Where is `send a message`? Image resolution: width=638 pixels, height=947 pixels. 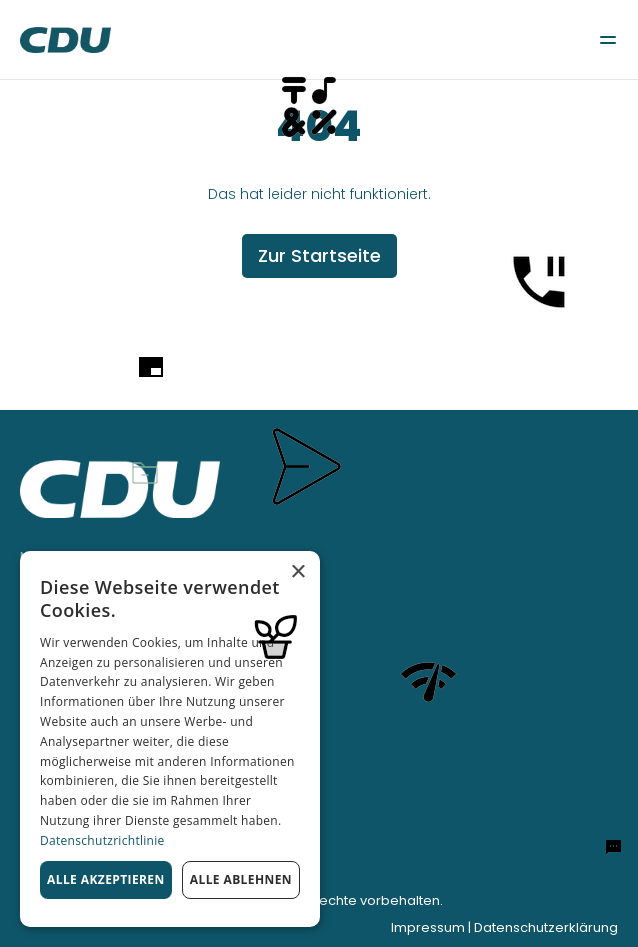
send a message is located at coordinates (302, 466).